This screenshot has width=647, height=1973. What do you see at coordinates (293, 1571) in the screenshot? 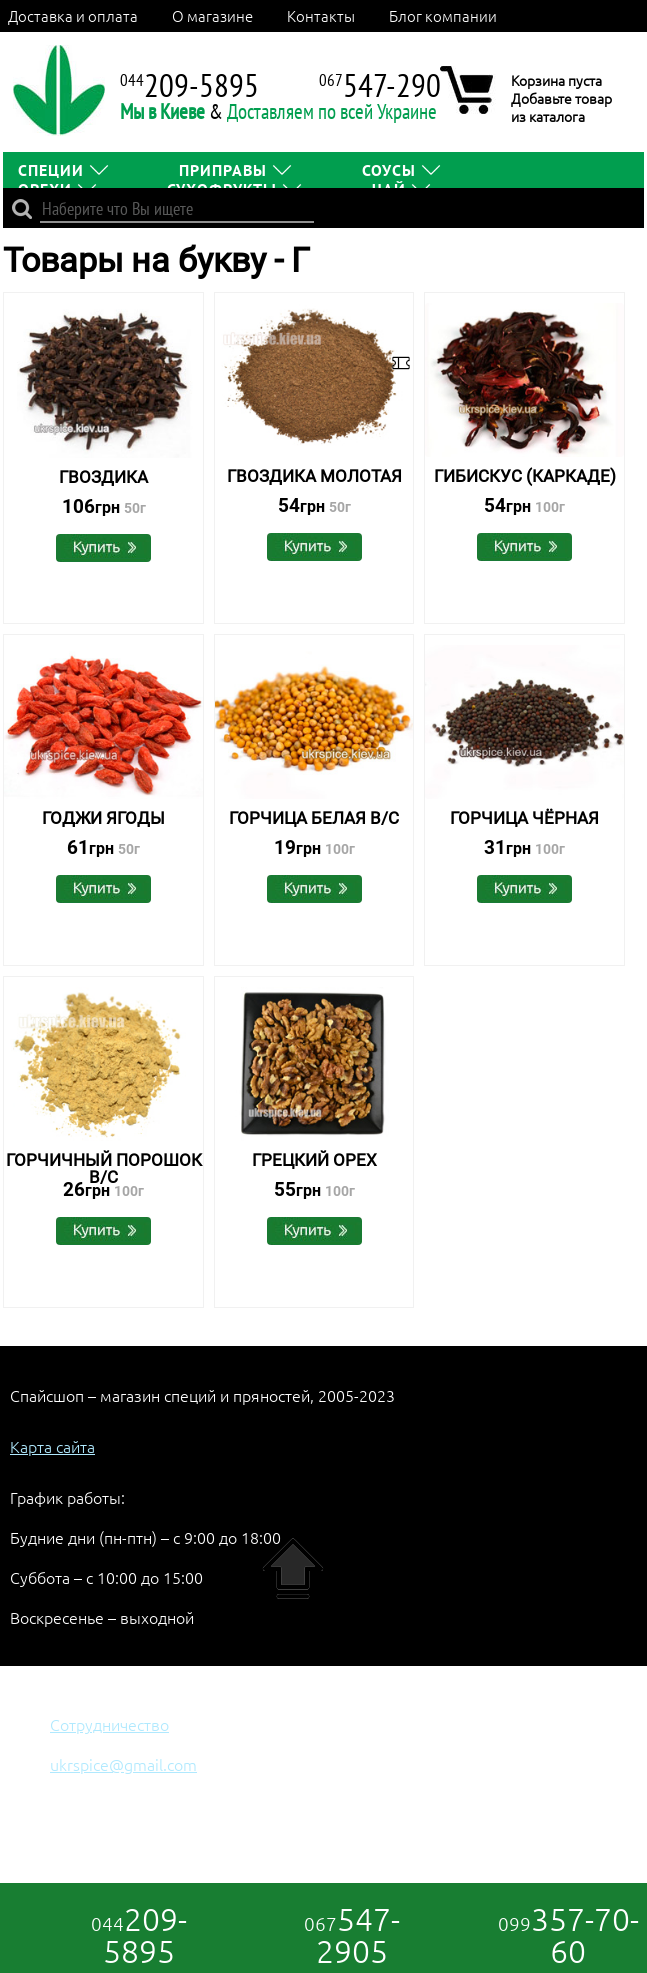
I see `upload a file or document` at bounding box center [293, 1571].